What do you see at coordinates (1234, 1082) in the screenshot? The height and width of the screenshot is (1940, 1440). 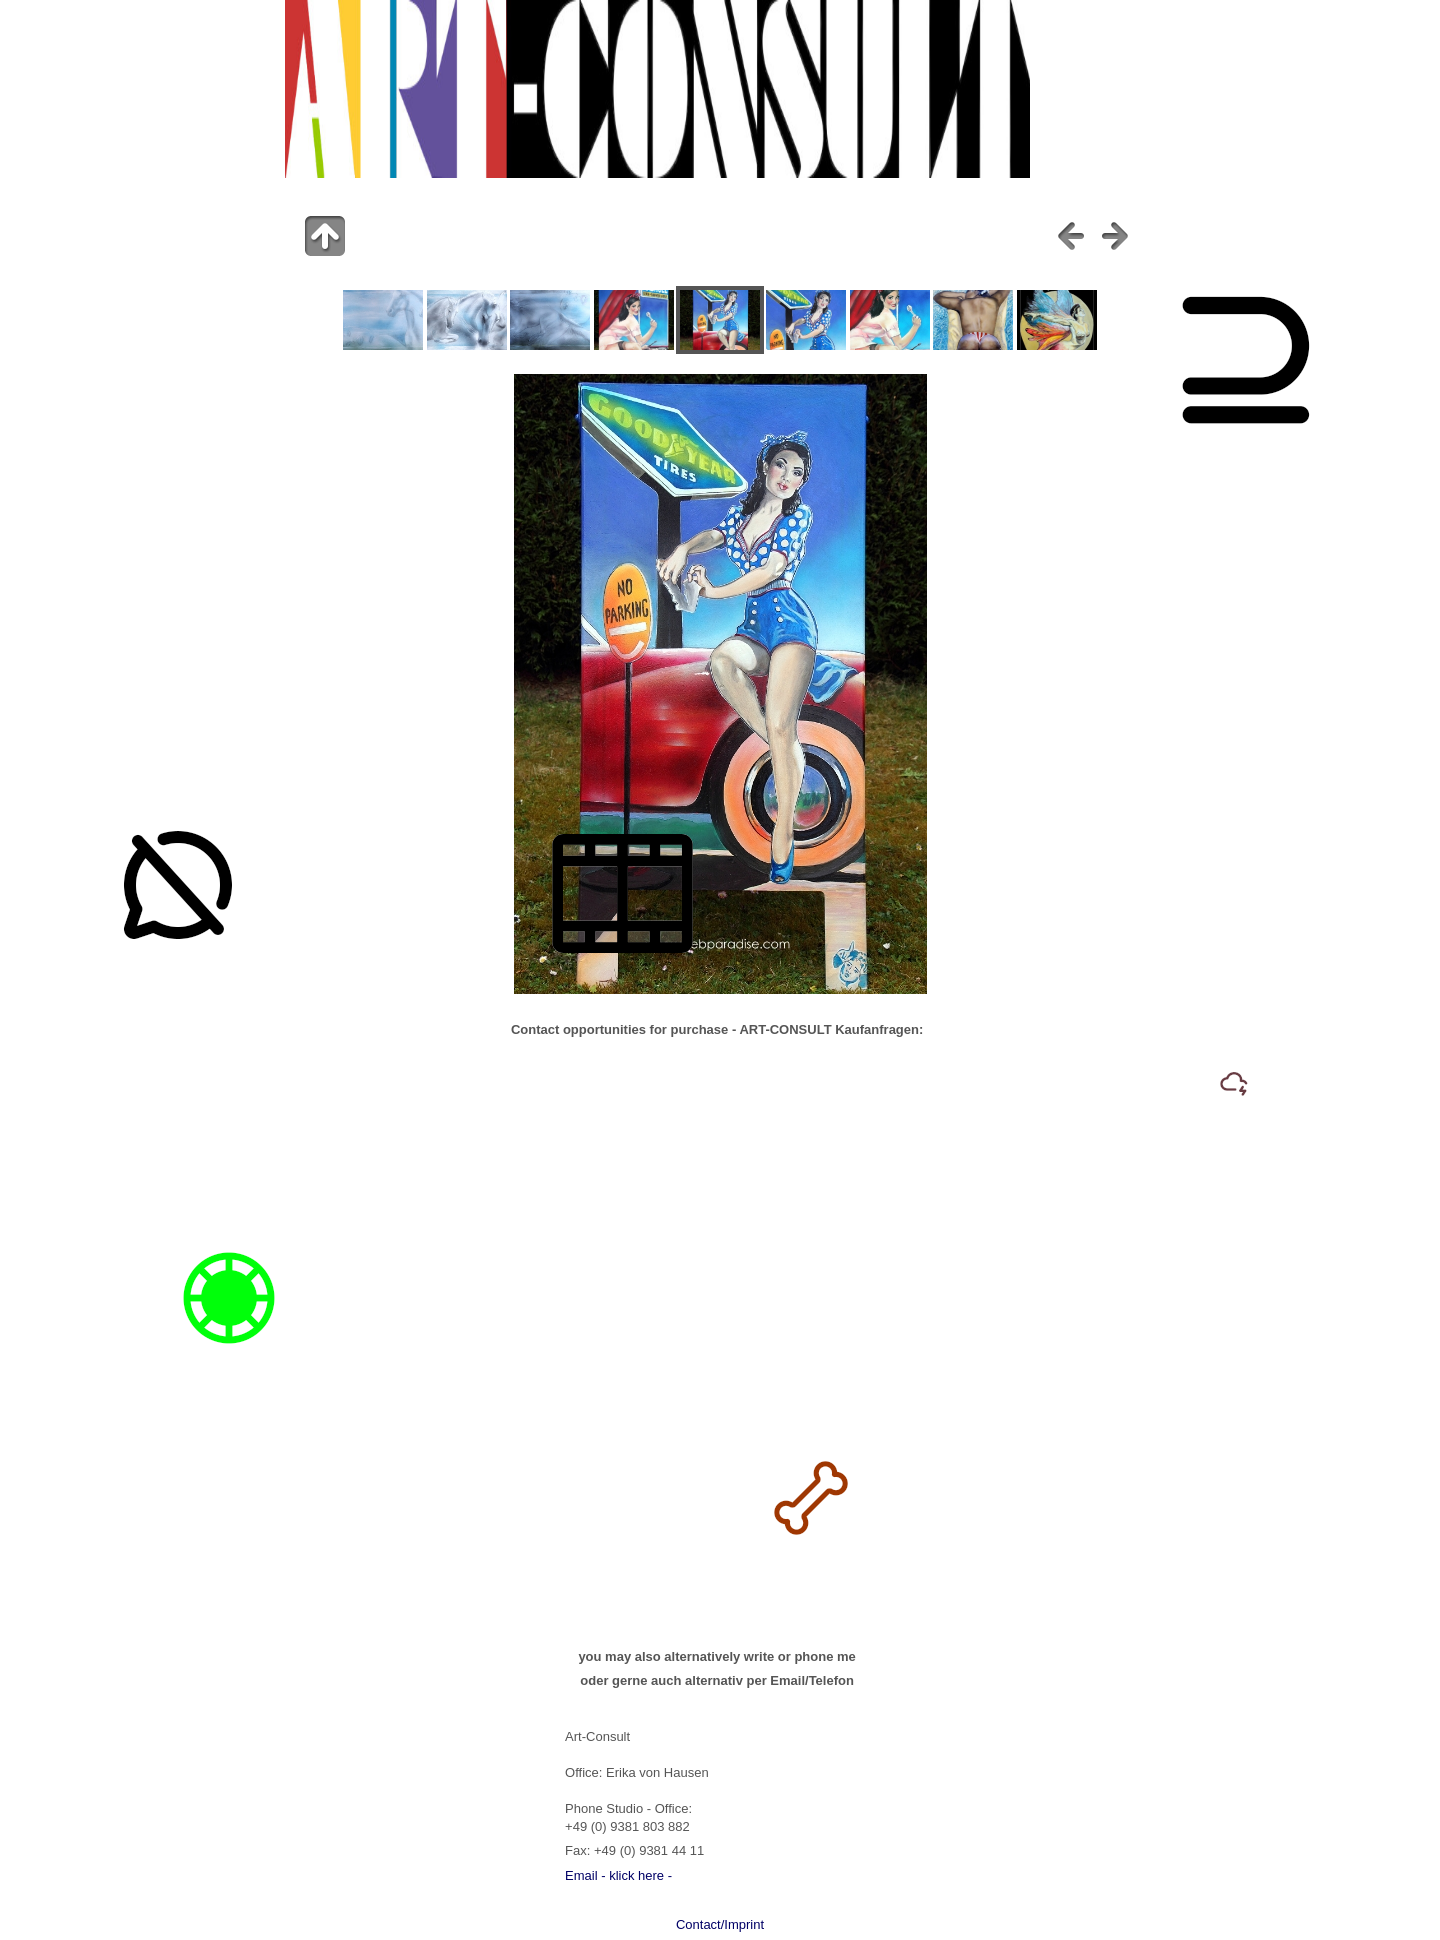 I see `indicates thunderstorm or severe weather conditions` at bounding box center [1234, 1082].